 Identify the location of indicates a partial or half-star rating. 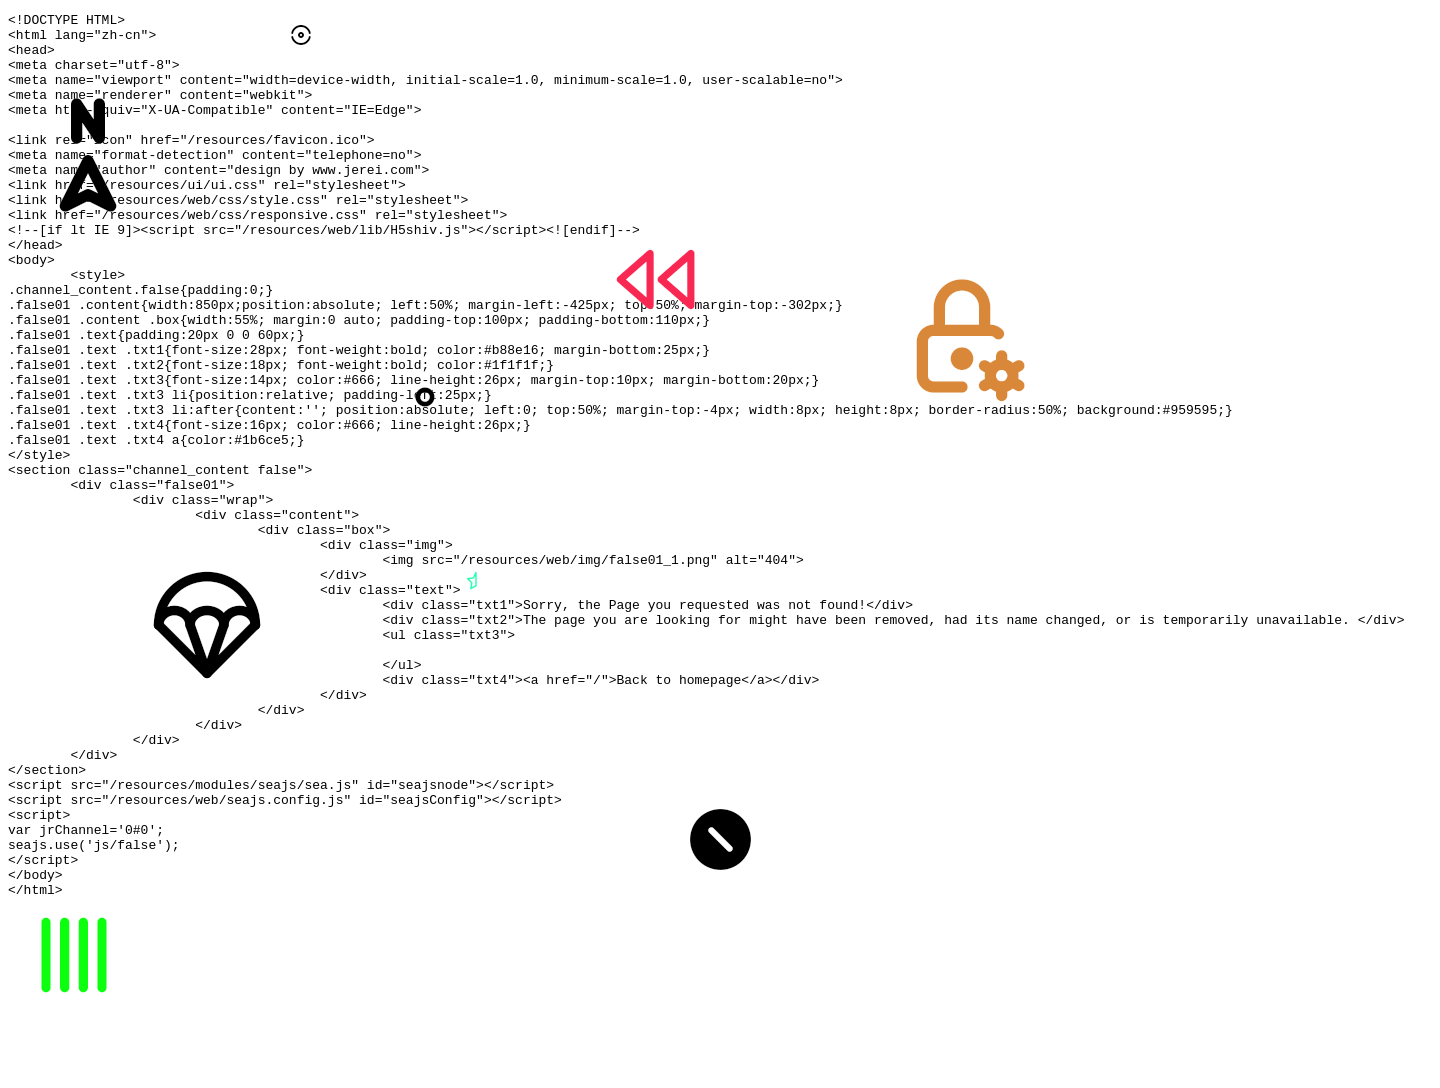
(476, 581).